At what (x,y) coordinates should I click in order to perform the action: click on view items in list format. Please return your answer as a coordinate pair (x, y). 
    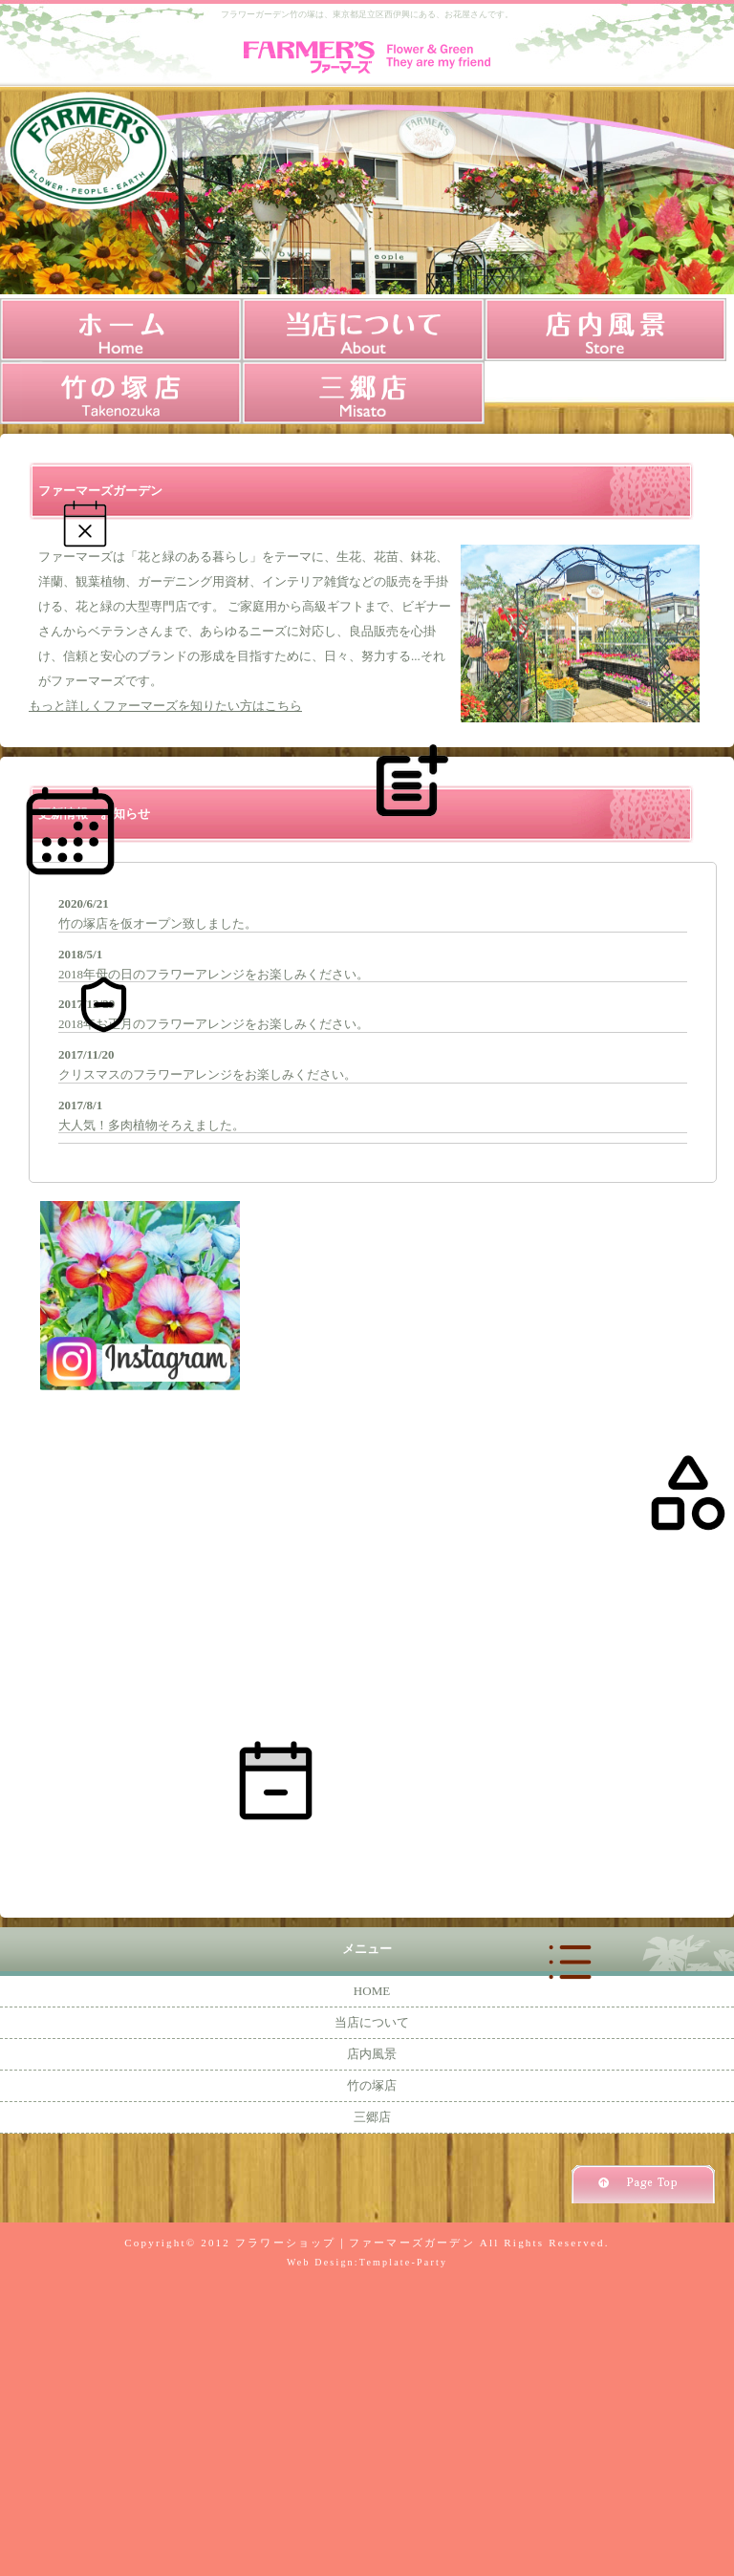
    Looking at the image, I should click on (570, 1962).